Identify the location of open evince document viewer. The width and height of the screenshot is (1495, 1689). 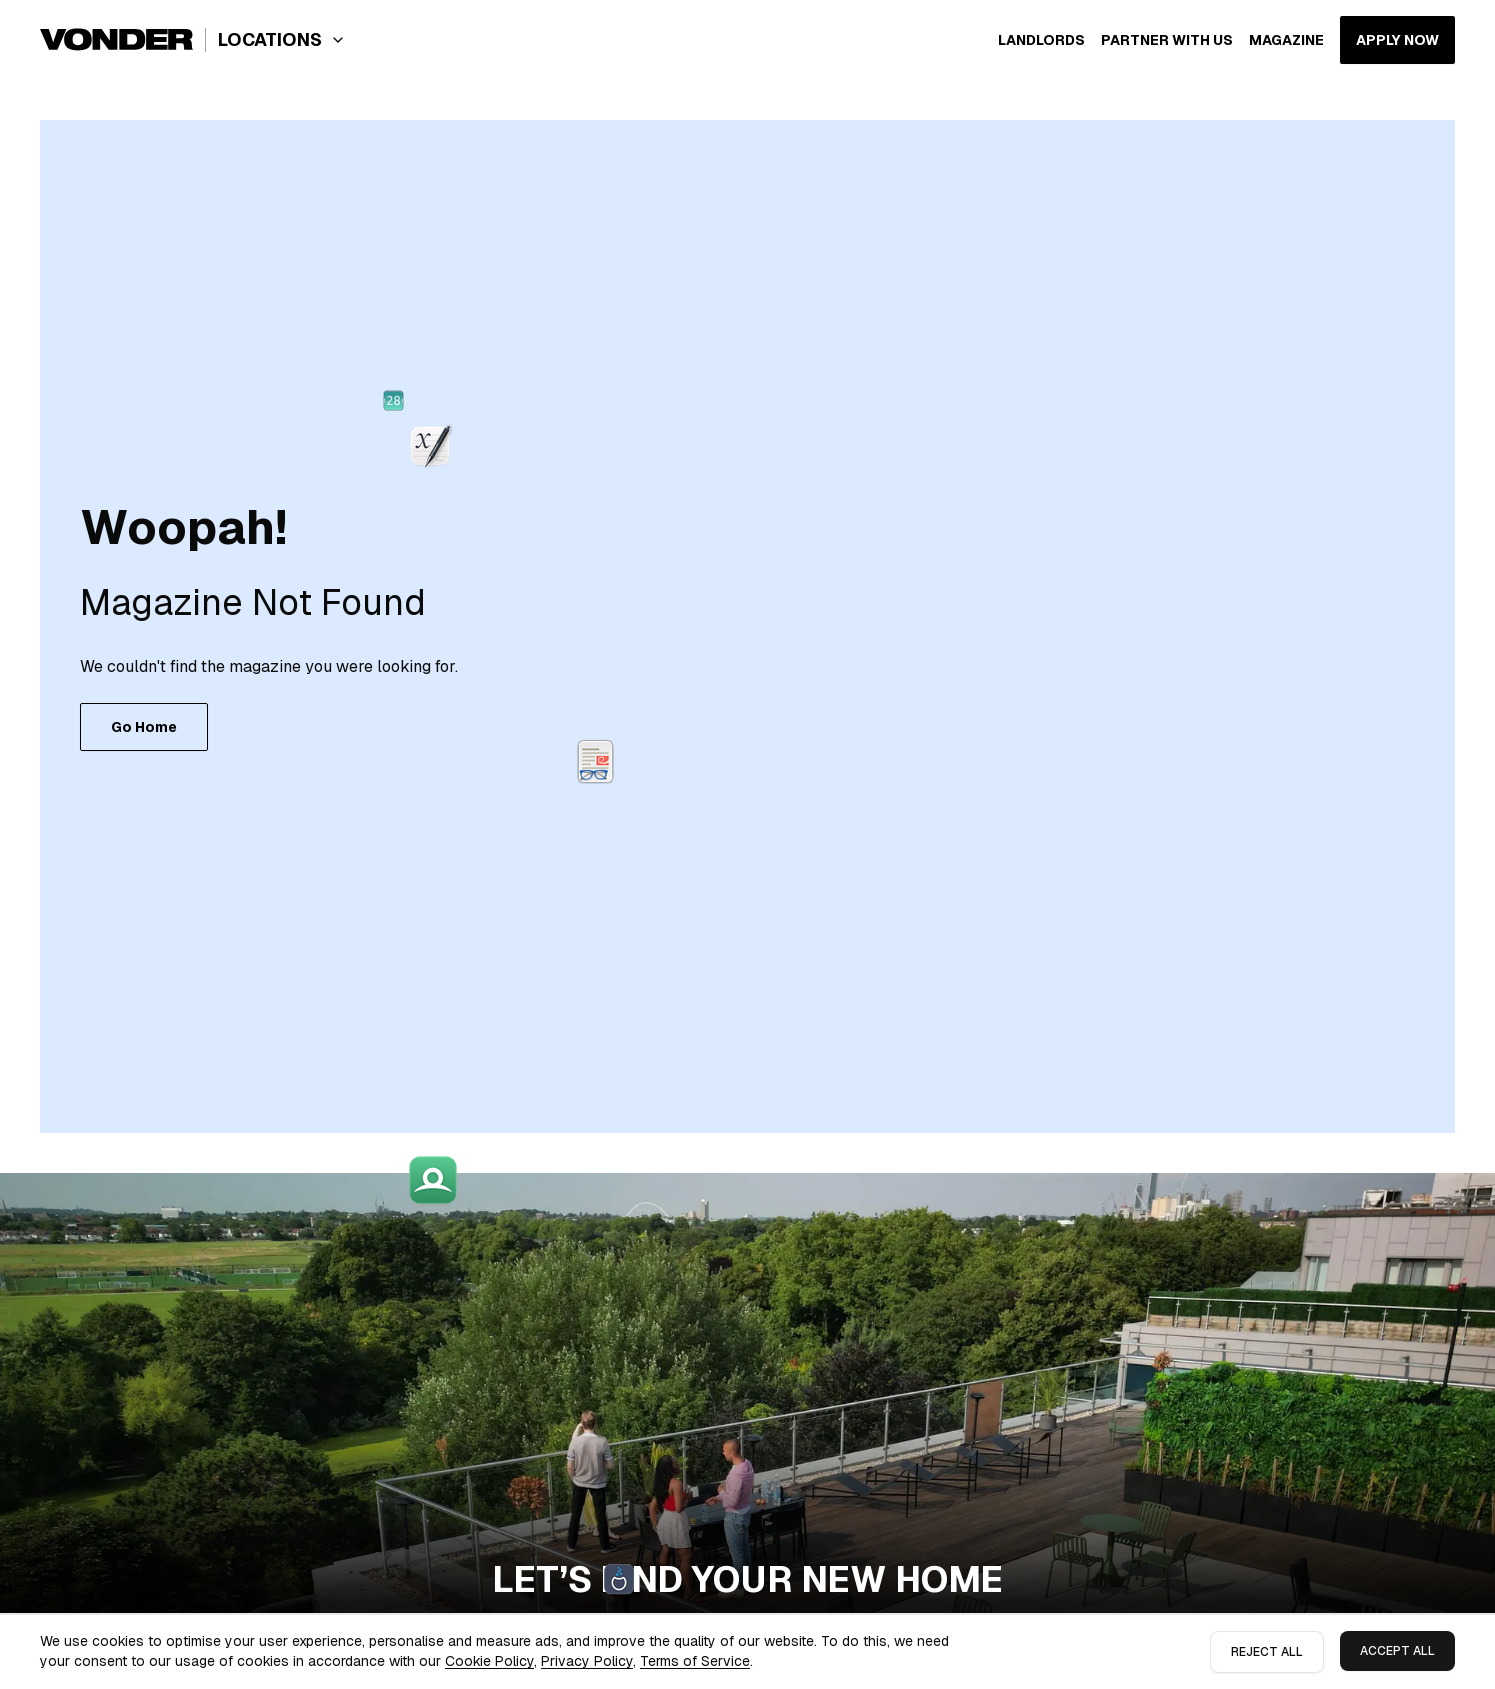
(595, 761).